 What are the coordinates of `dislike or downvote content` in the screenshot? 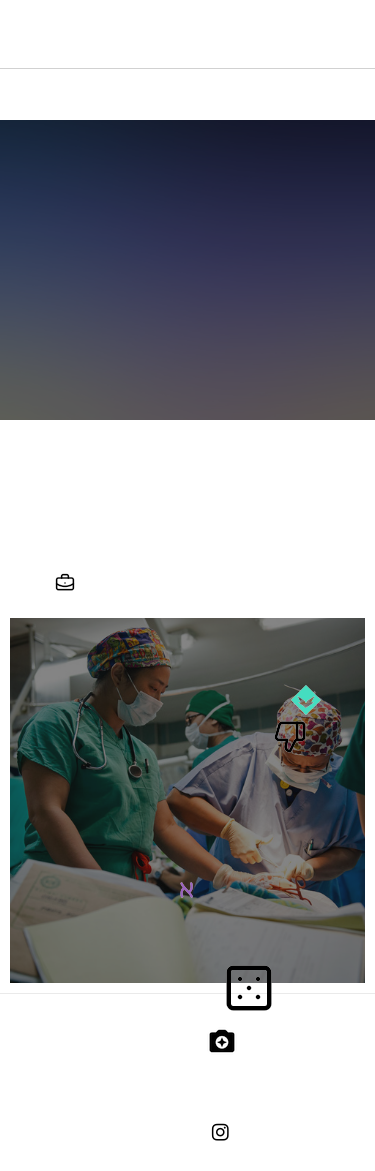 It's located at (290, 737).